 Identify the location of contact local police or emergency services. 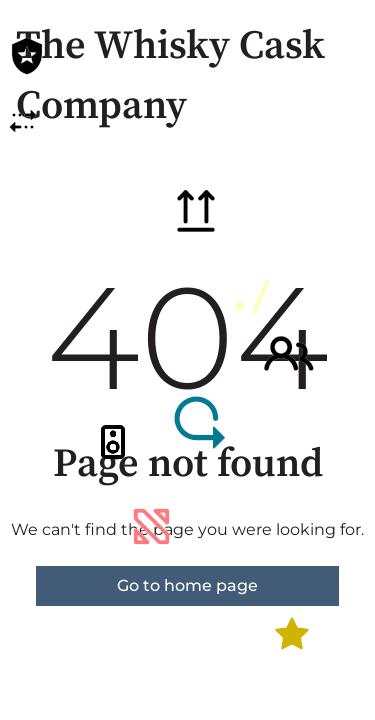
(27, 56).